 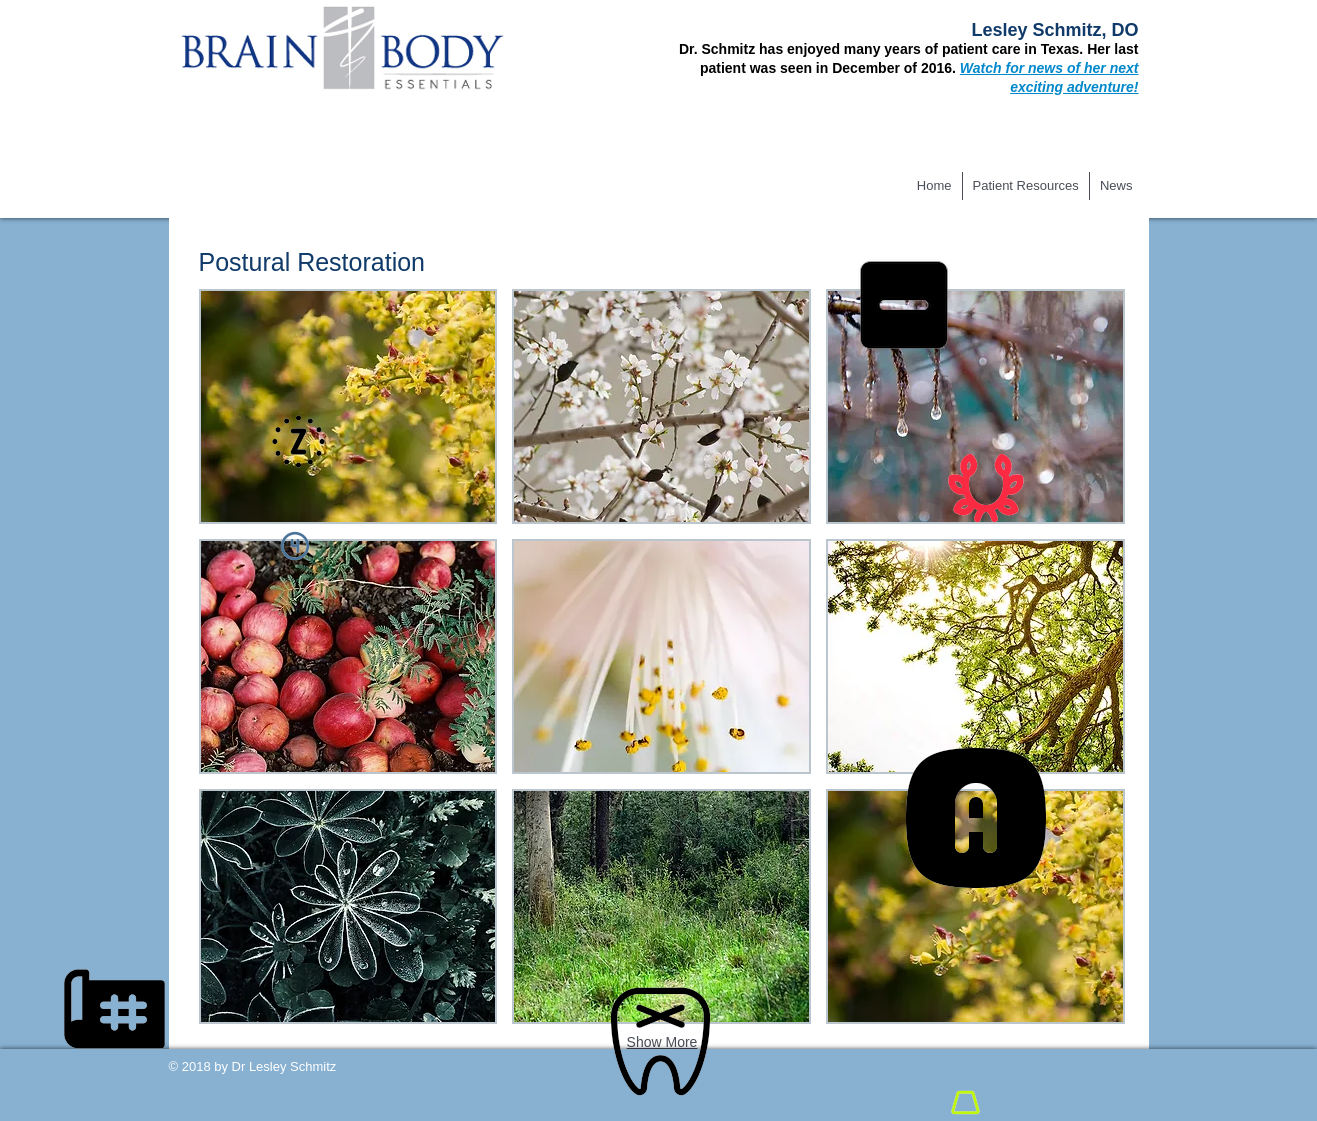 I want to click on select font style or text formatting option, so click(x=976, y=818).